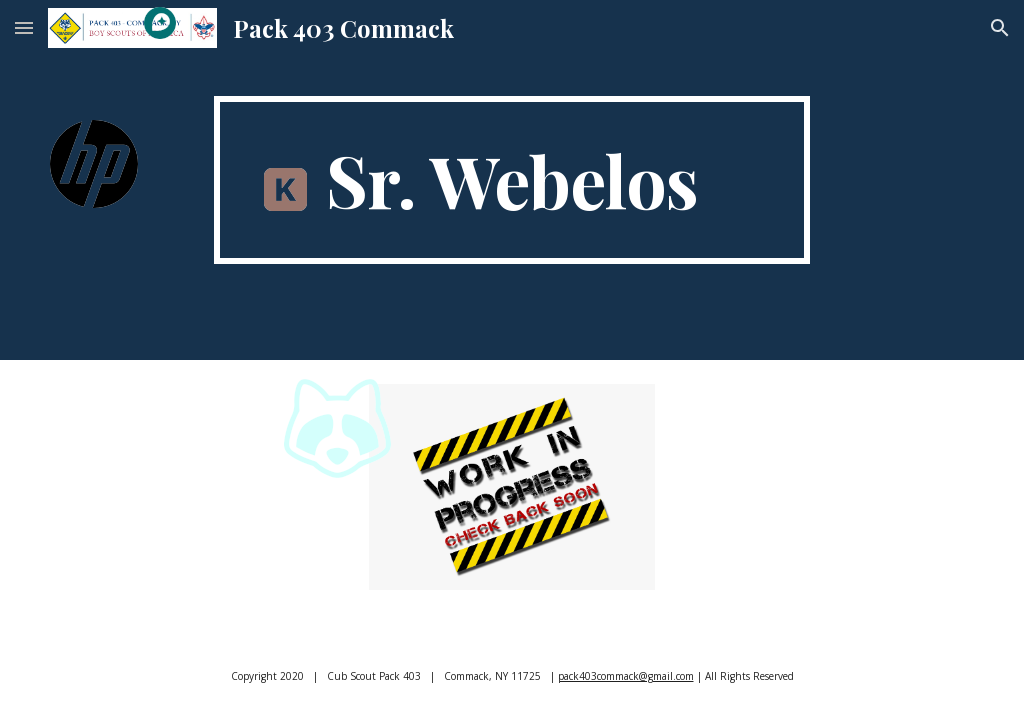  What do you see at coordinates (94, 164) in the screenshot?
I see `HP brand logo` at bounding box center [94, 164].